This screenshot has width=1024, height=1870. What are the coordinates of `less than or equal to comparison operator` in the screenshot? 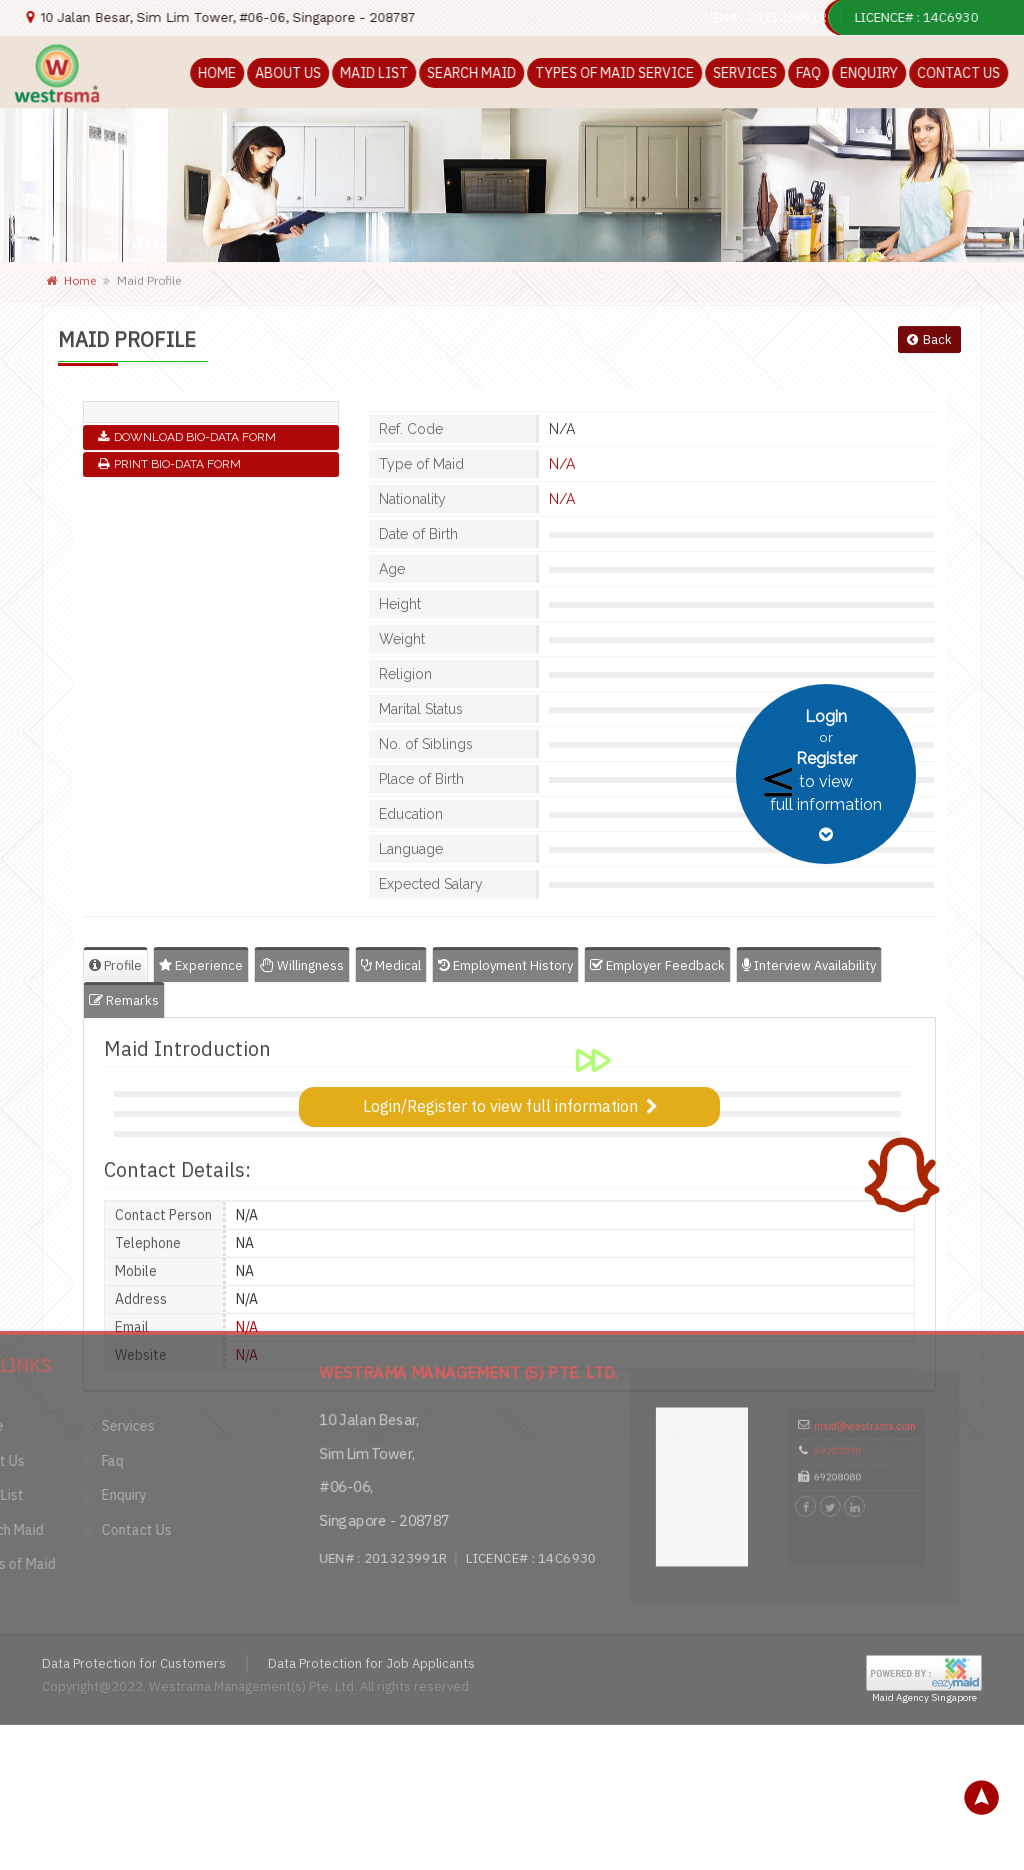 It's located at (779, 783).